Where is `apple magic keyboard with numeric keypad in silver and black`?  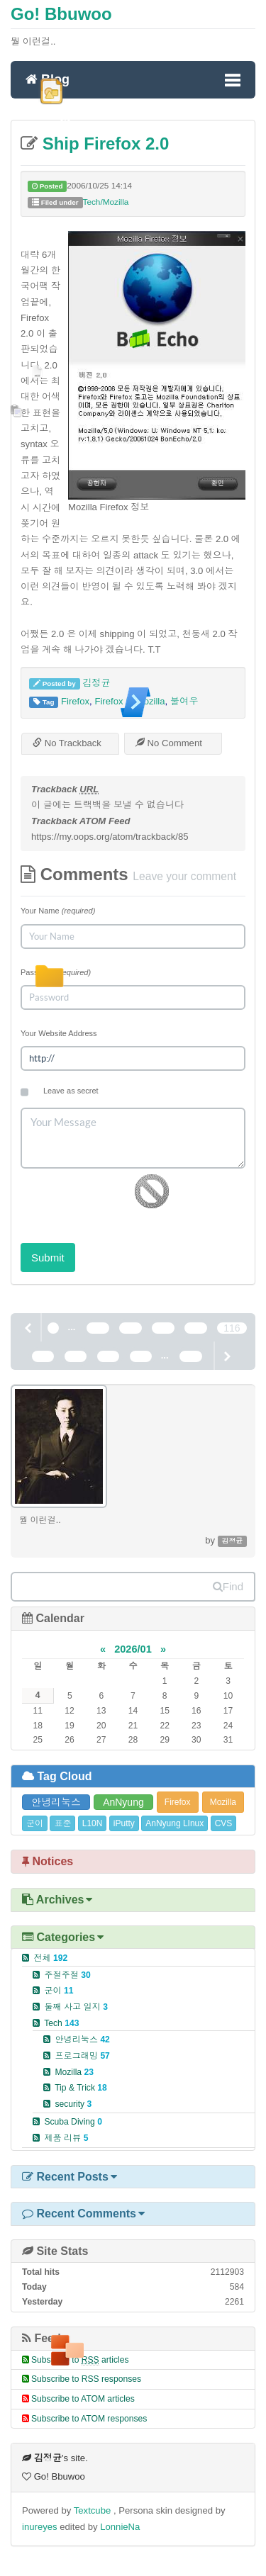
apple magic keyboard with numeric keypad in silver and black is located at coordinates (223, 235).